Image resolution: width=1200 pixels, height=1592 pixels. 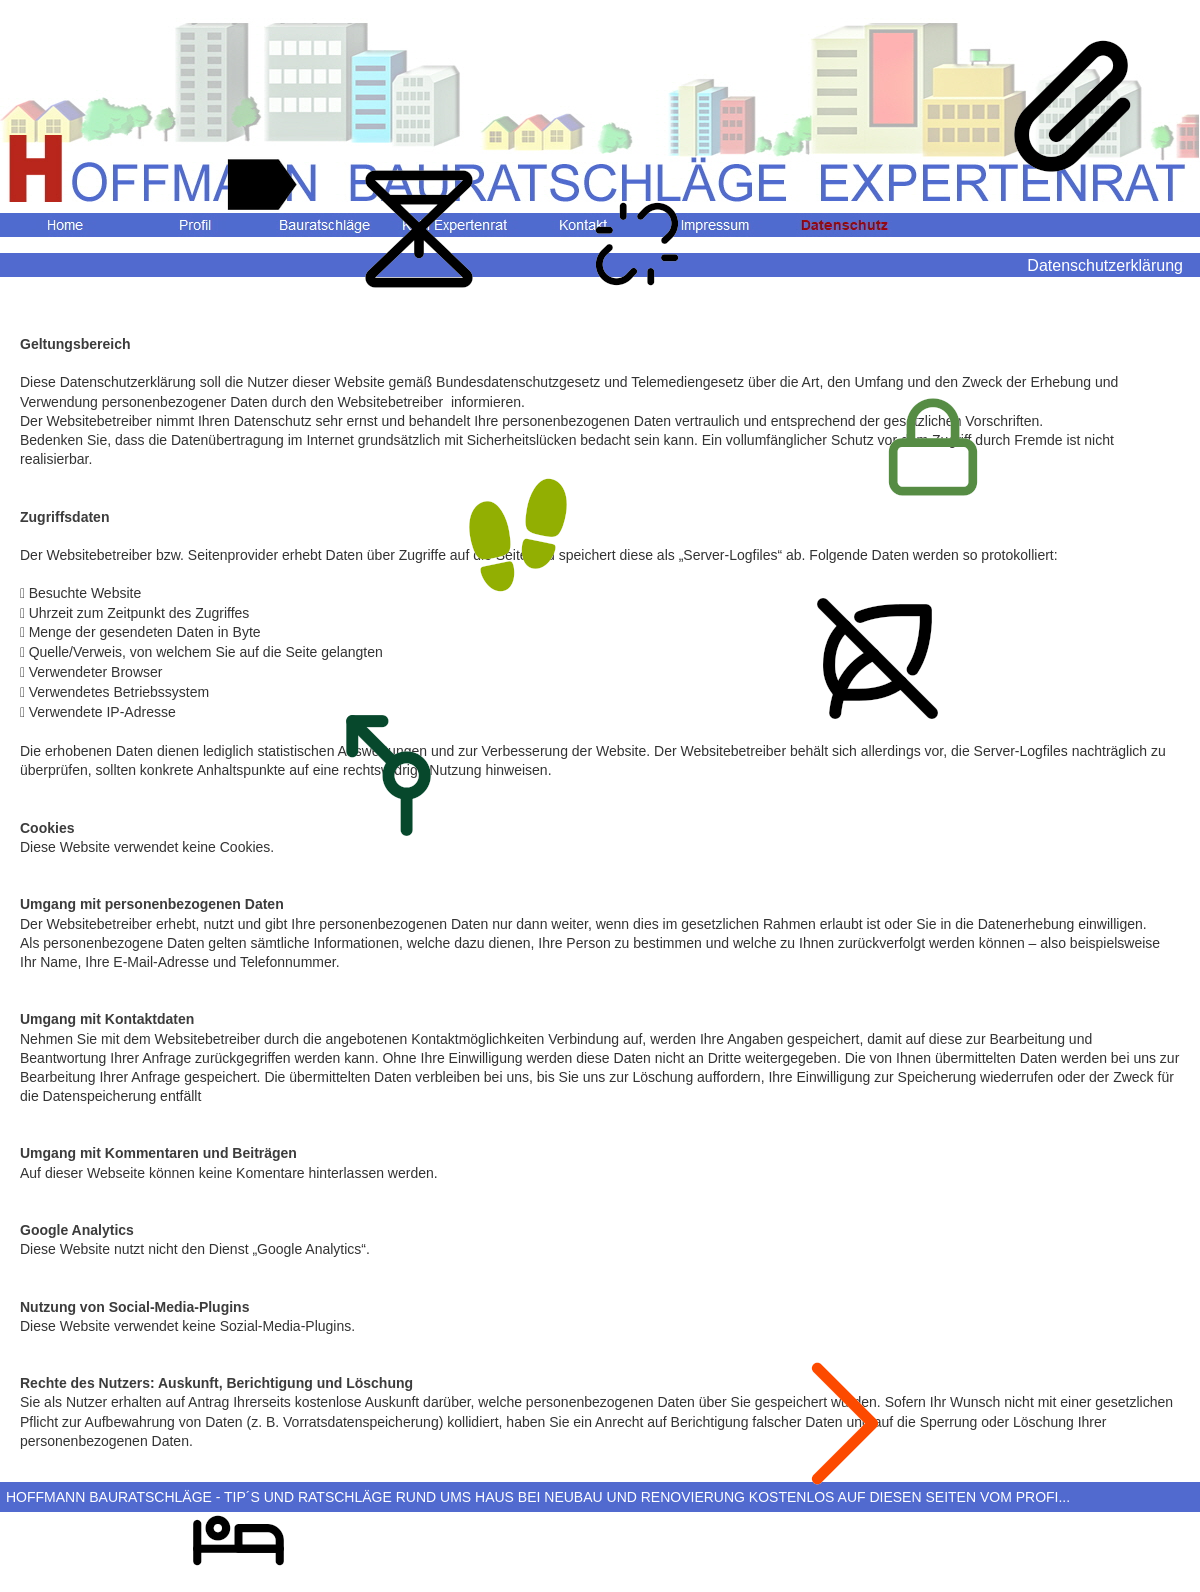 I want to click on add or manage labels for organization, so click(x=260, y=184).